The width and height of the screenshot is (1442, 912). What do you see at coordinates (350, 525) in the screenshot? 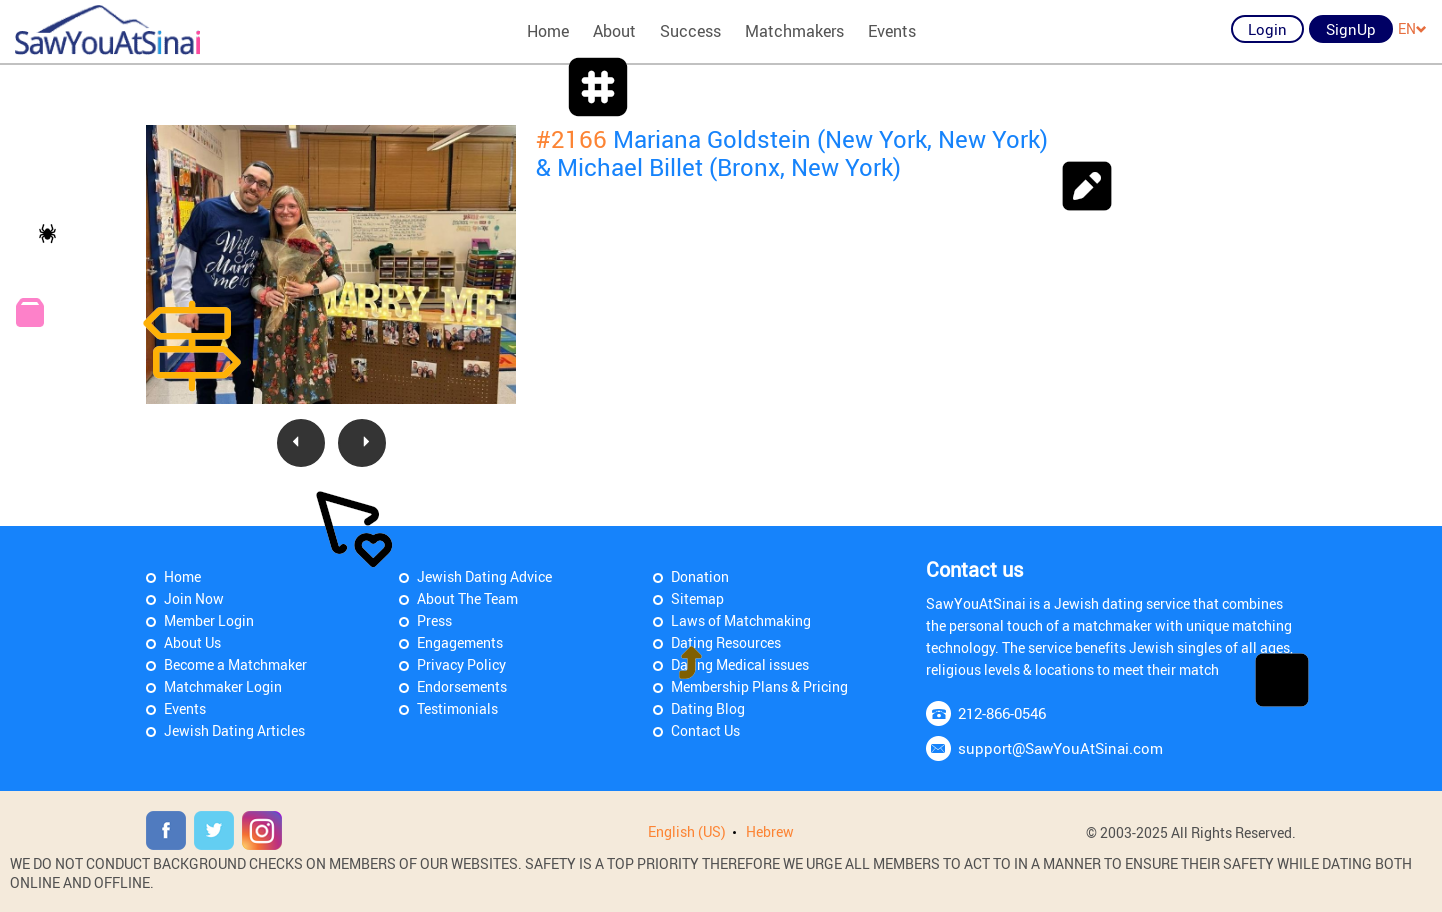
I see `add to favorites with cursor selection` at bounding box center [350, 525].